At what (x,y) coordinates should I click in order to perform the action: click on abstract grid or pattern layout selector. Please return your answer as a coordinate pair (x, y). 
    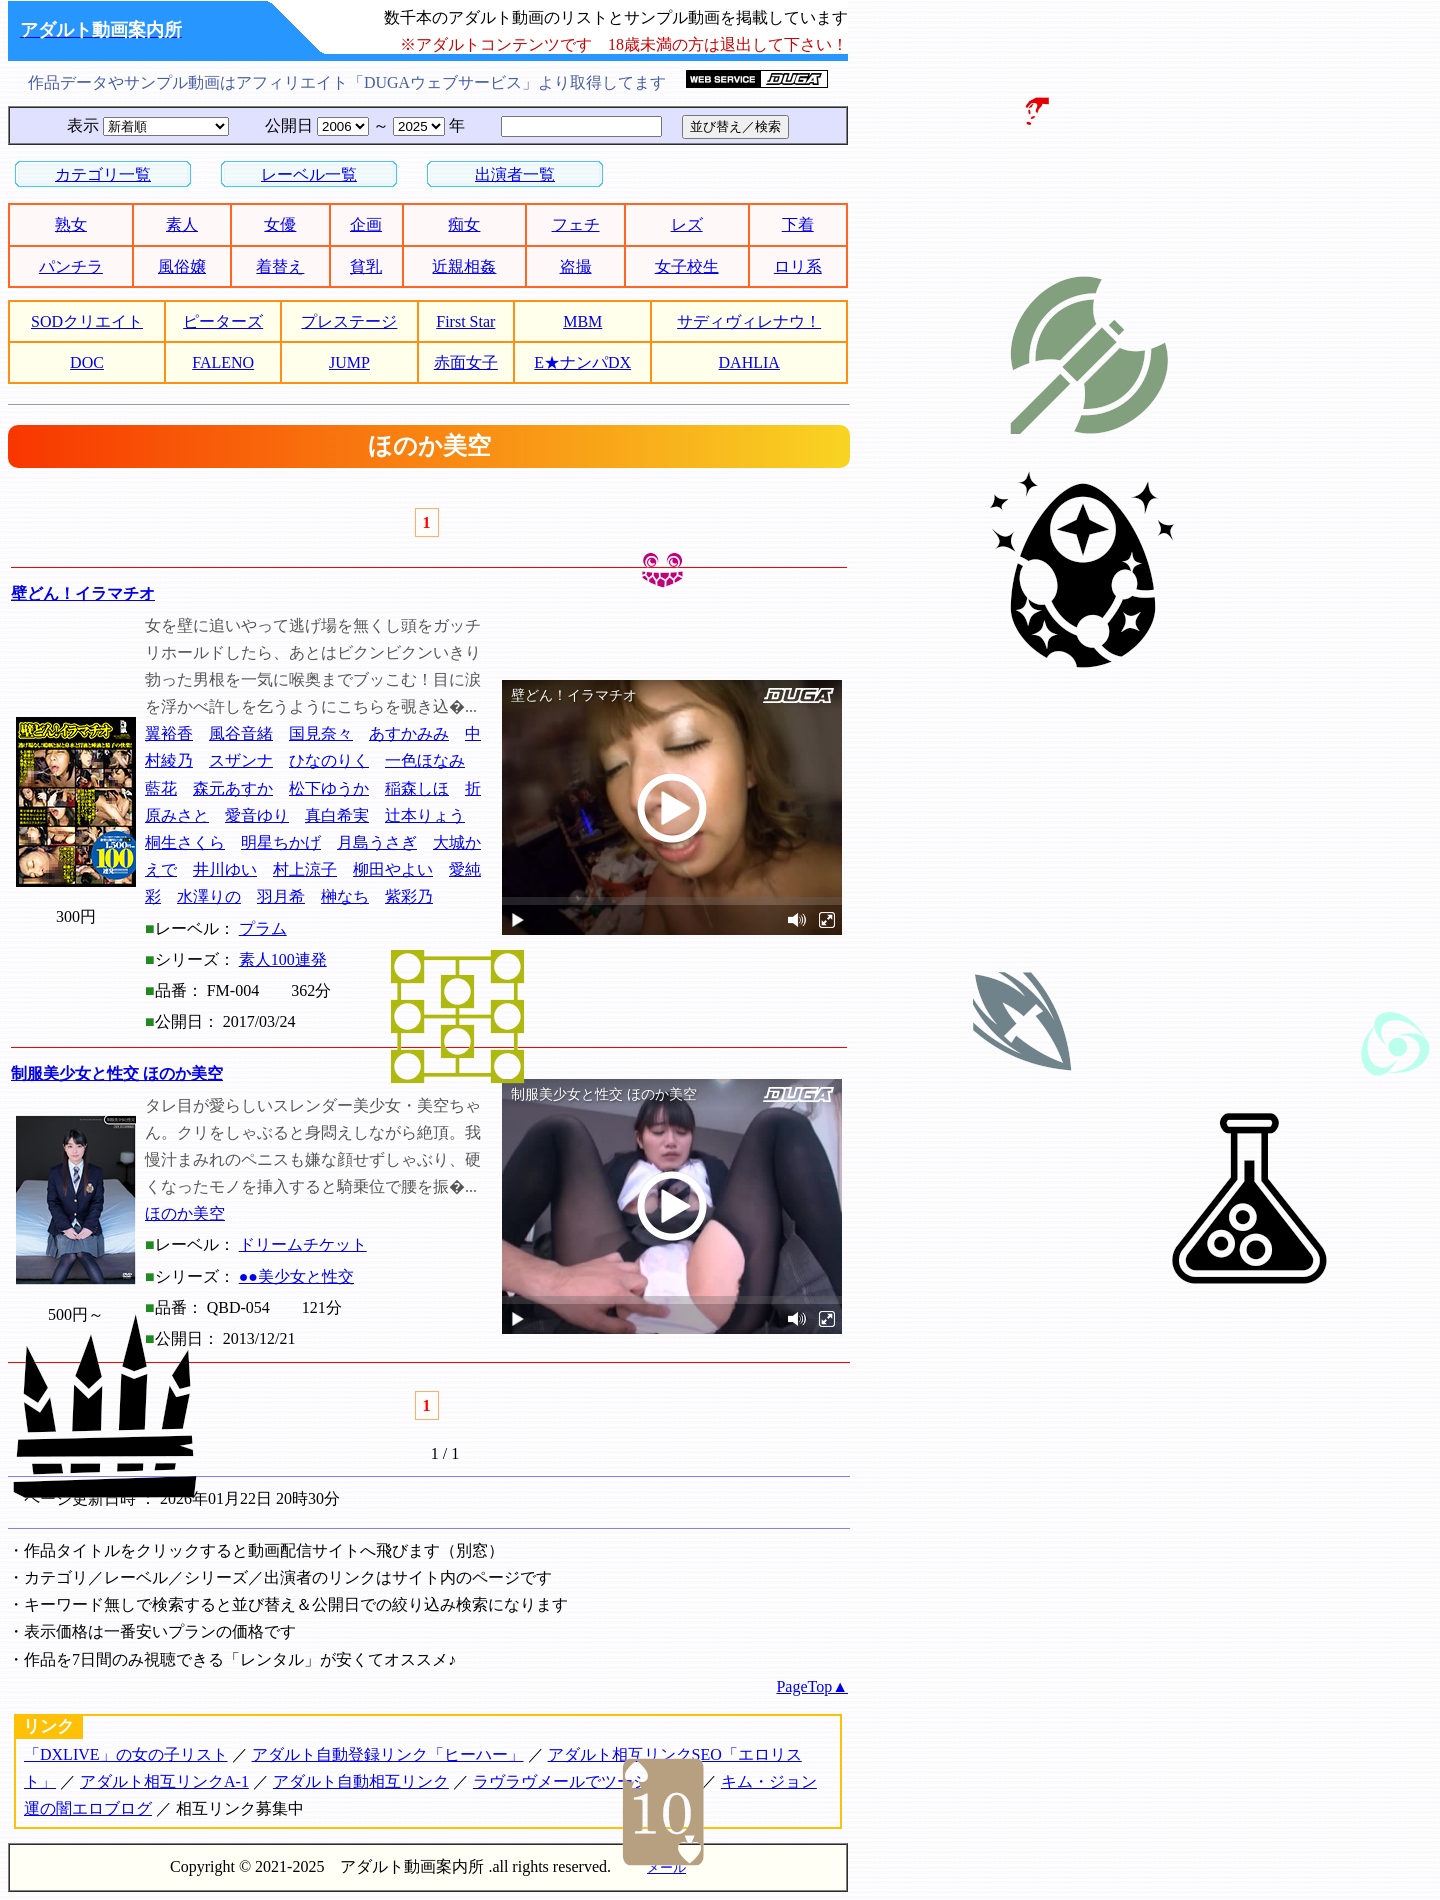
    Looking at the image, I should click on (457, 1016).